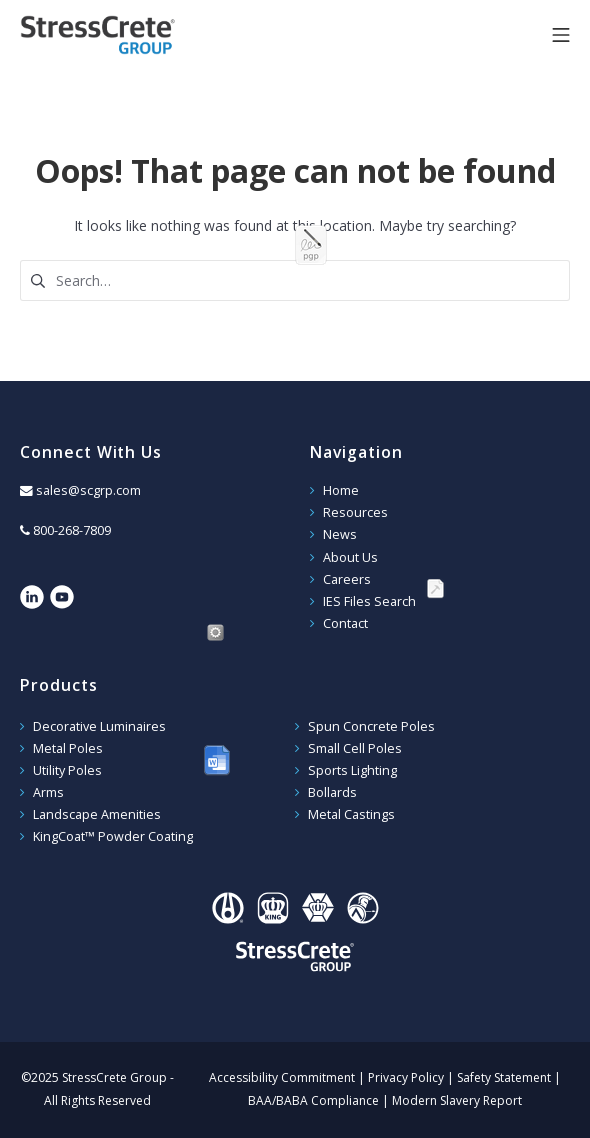 The width and height of the screenshot is (590, 1138). I want to click on open a microsoft word document, so click(217, 760).